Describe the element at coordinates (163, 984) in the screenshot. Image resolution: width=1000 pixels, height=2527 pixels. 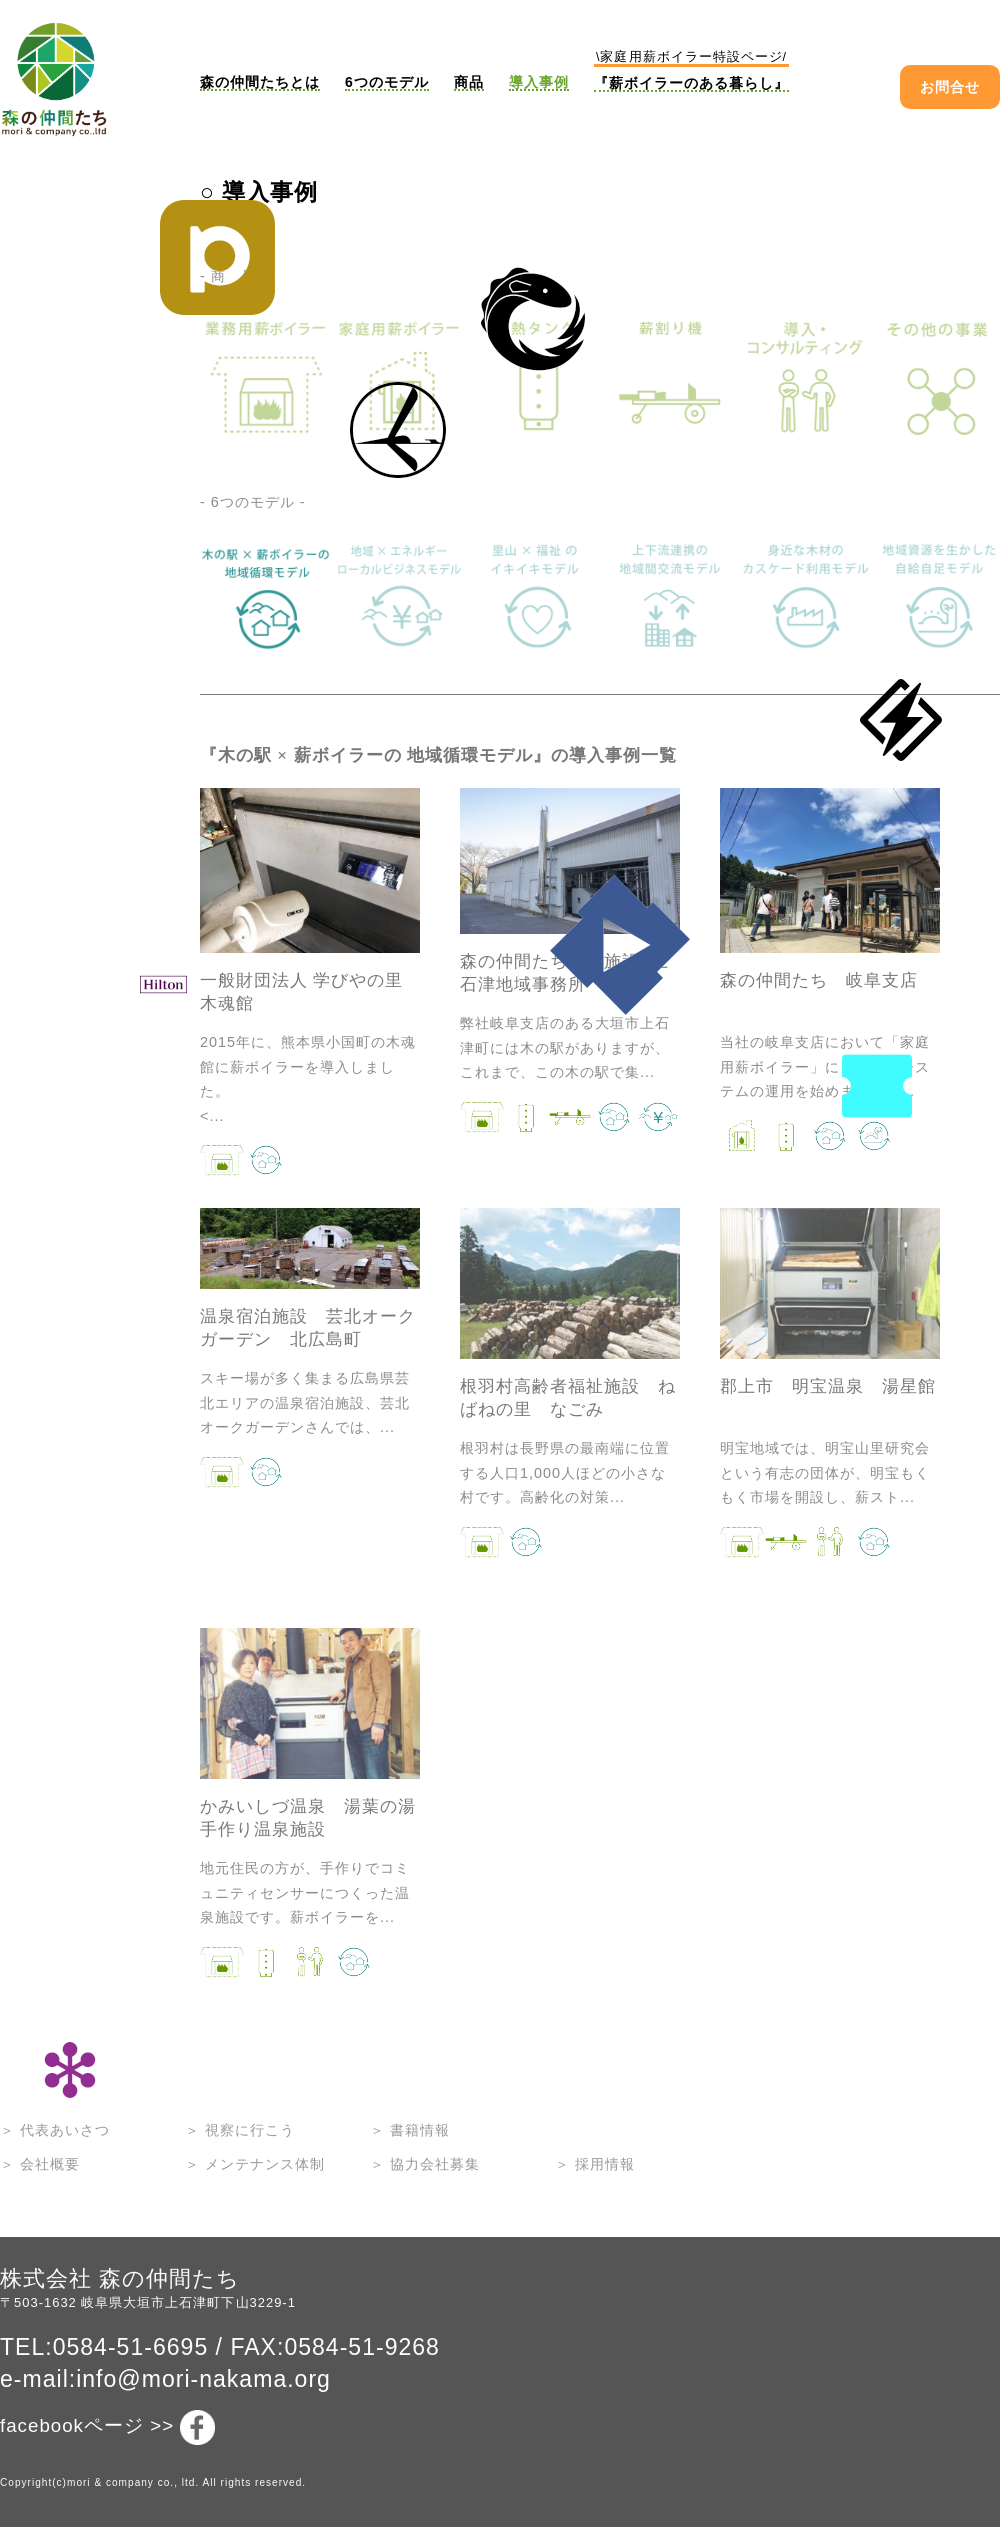
I see `access the Hilton hotels app or website` at that location.